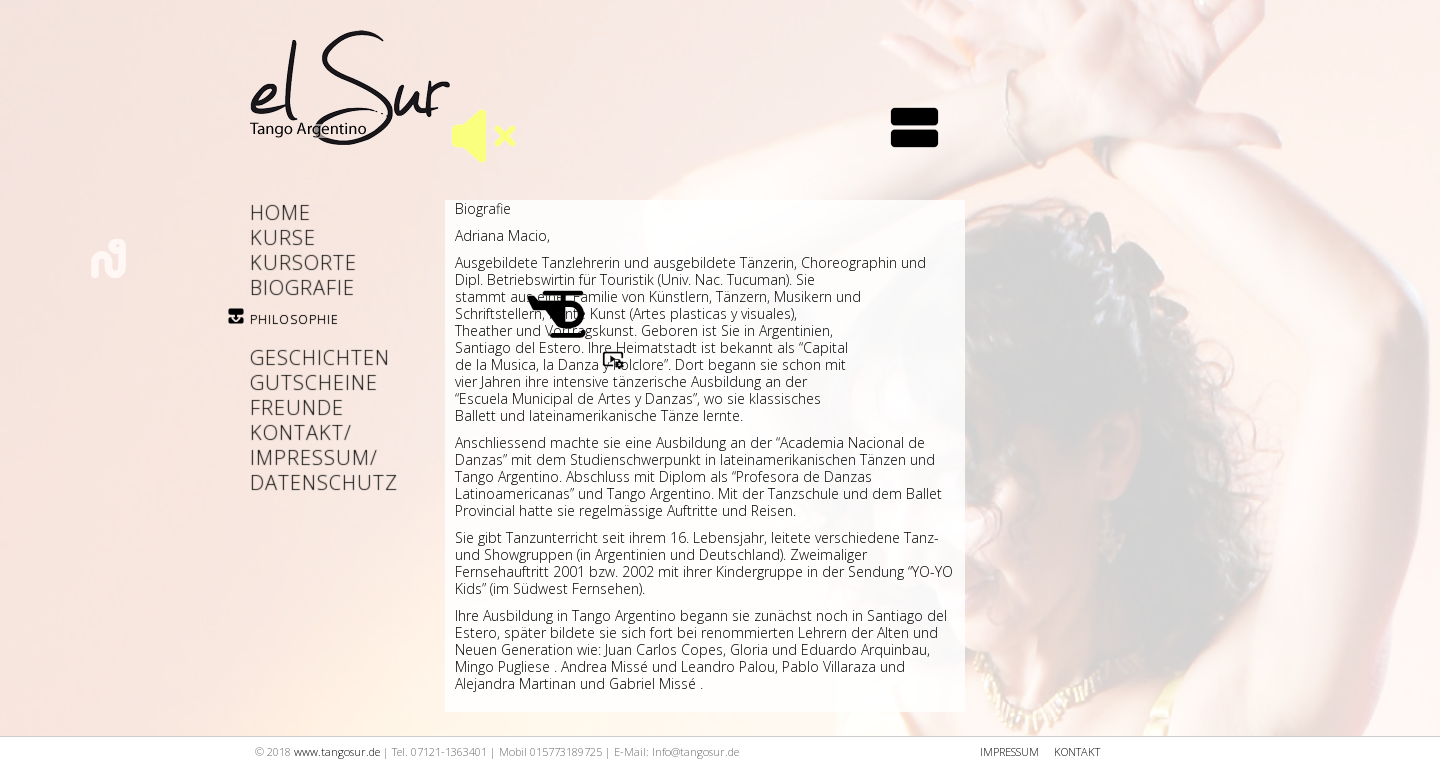 This screenshot has height=762, width=1440. I want to click on helicopter transportation option, so click(556, 313).